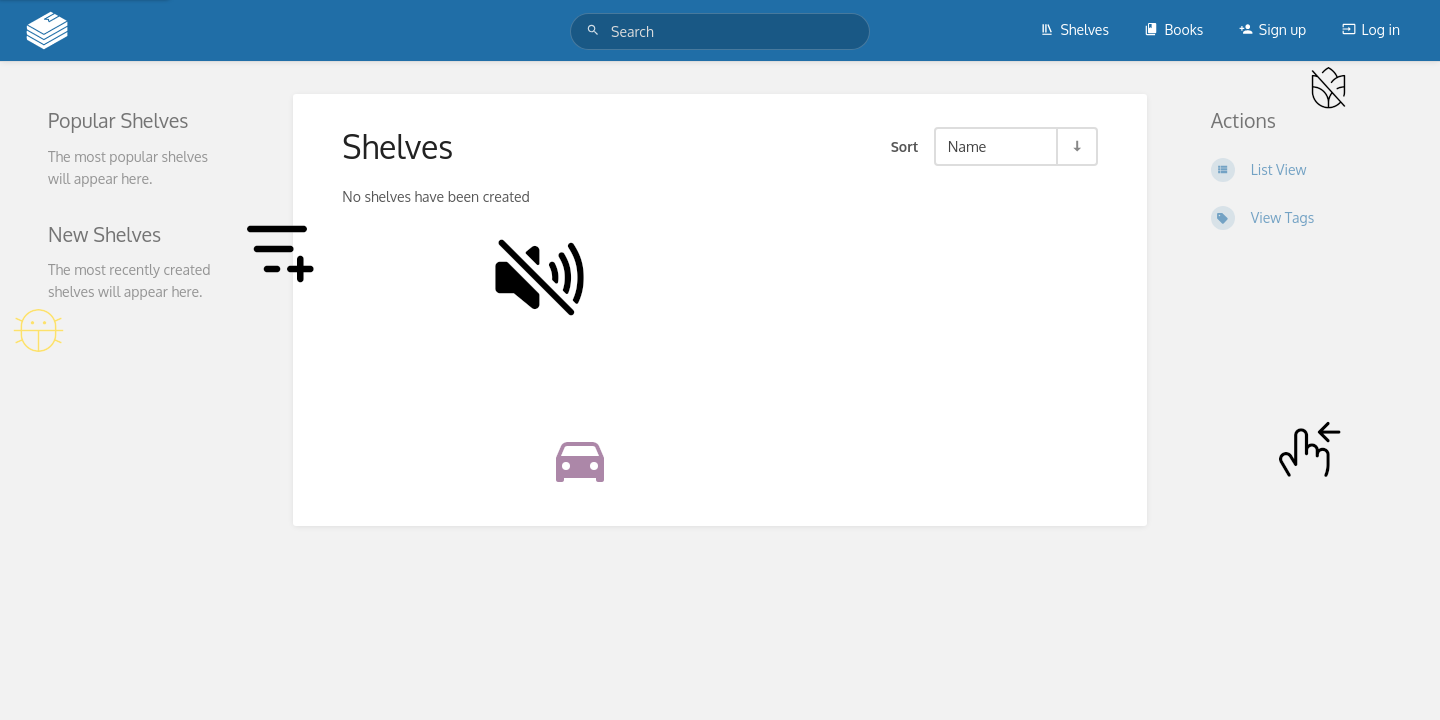 The image size is (1440, 720). Describe the element at coordinates (38, 330) in the screenshot. I see `report a bug or issue` at that location.